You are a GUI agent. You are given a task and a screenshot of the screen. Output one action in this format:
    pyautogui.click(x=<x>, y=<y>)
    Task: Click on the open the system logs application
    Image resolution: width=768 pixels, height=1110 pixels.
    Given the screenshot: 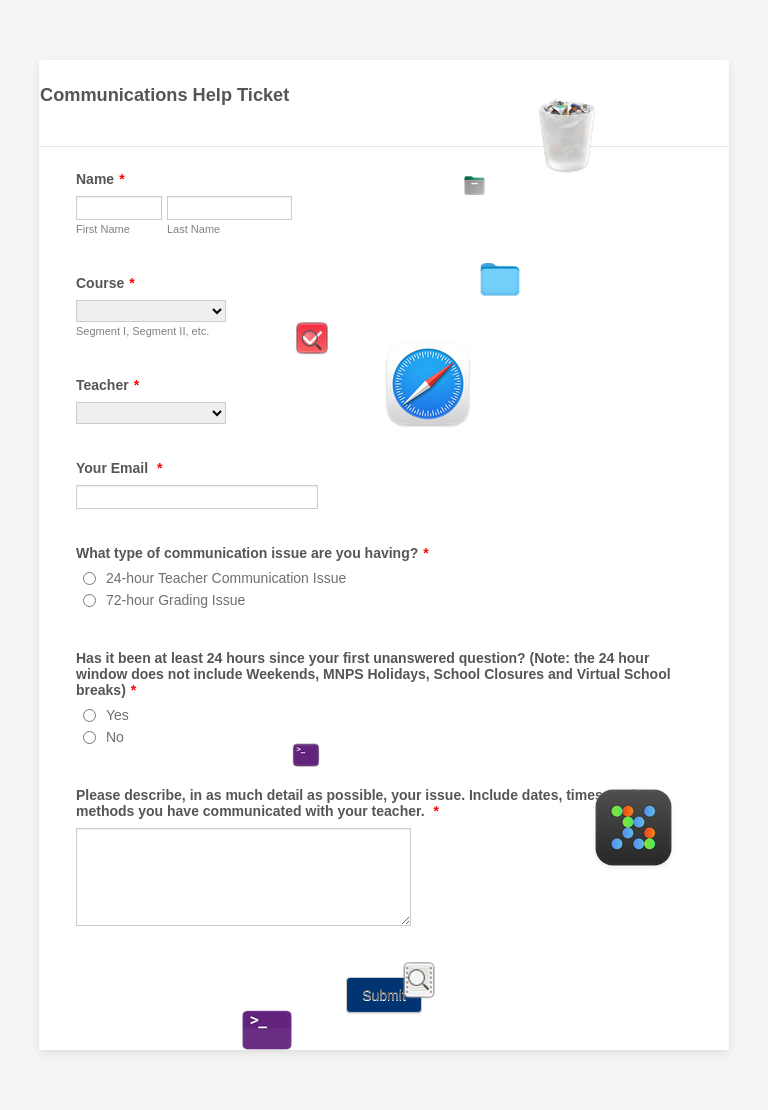 What is the action you would take?
    pyautogui.click(x=419, y=980)
    